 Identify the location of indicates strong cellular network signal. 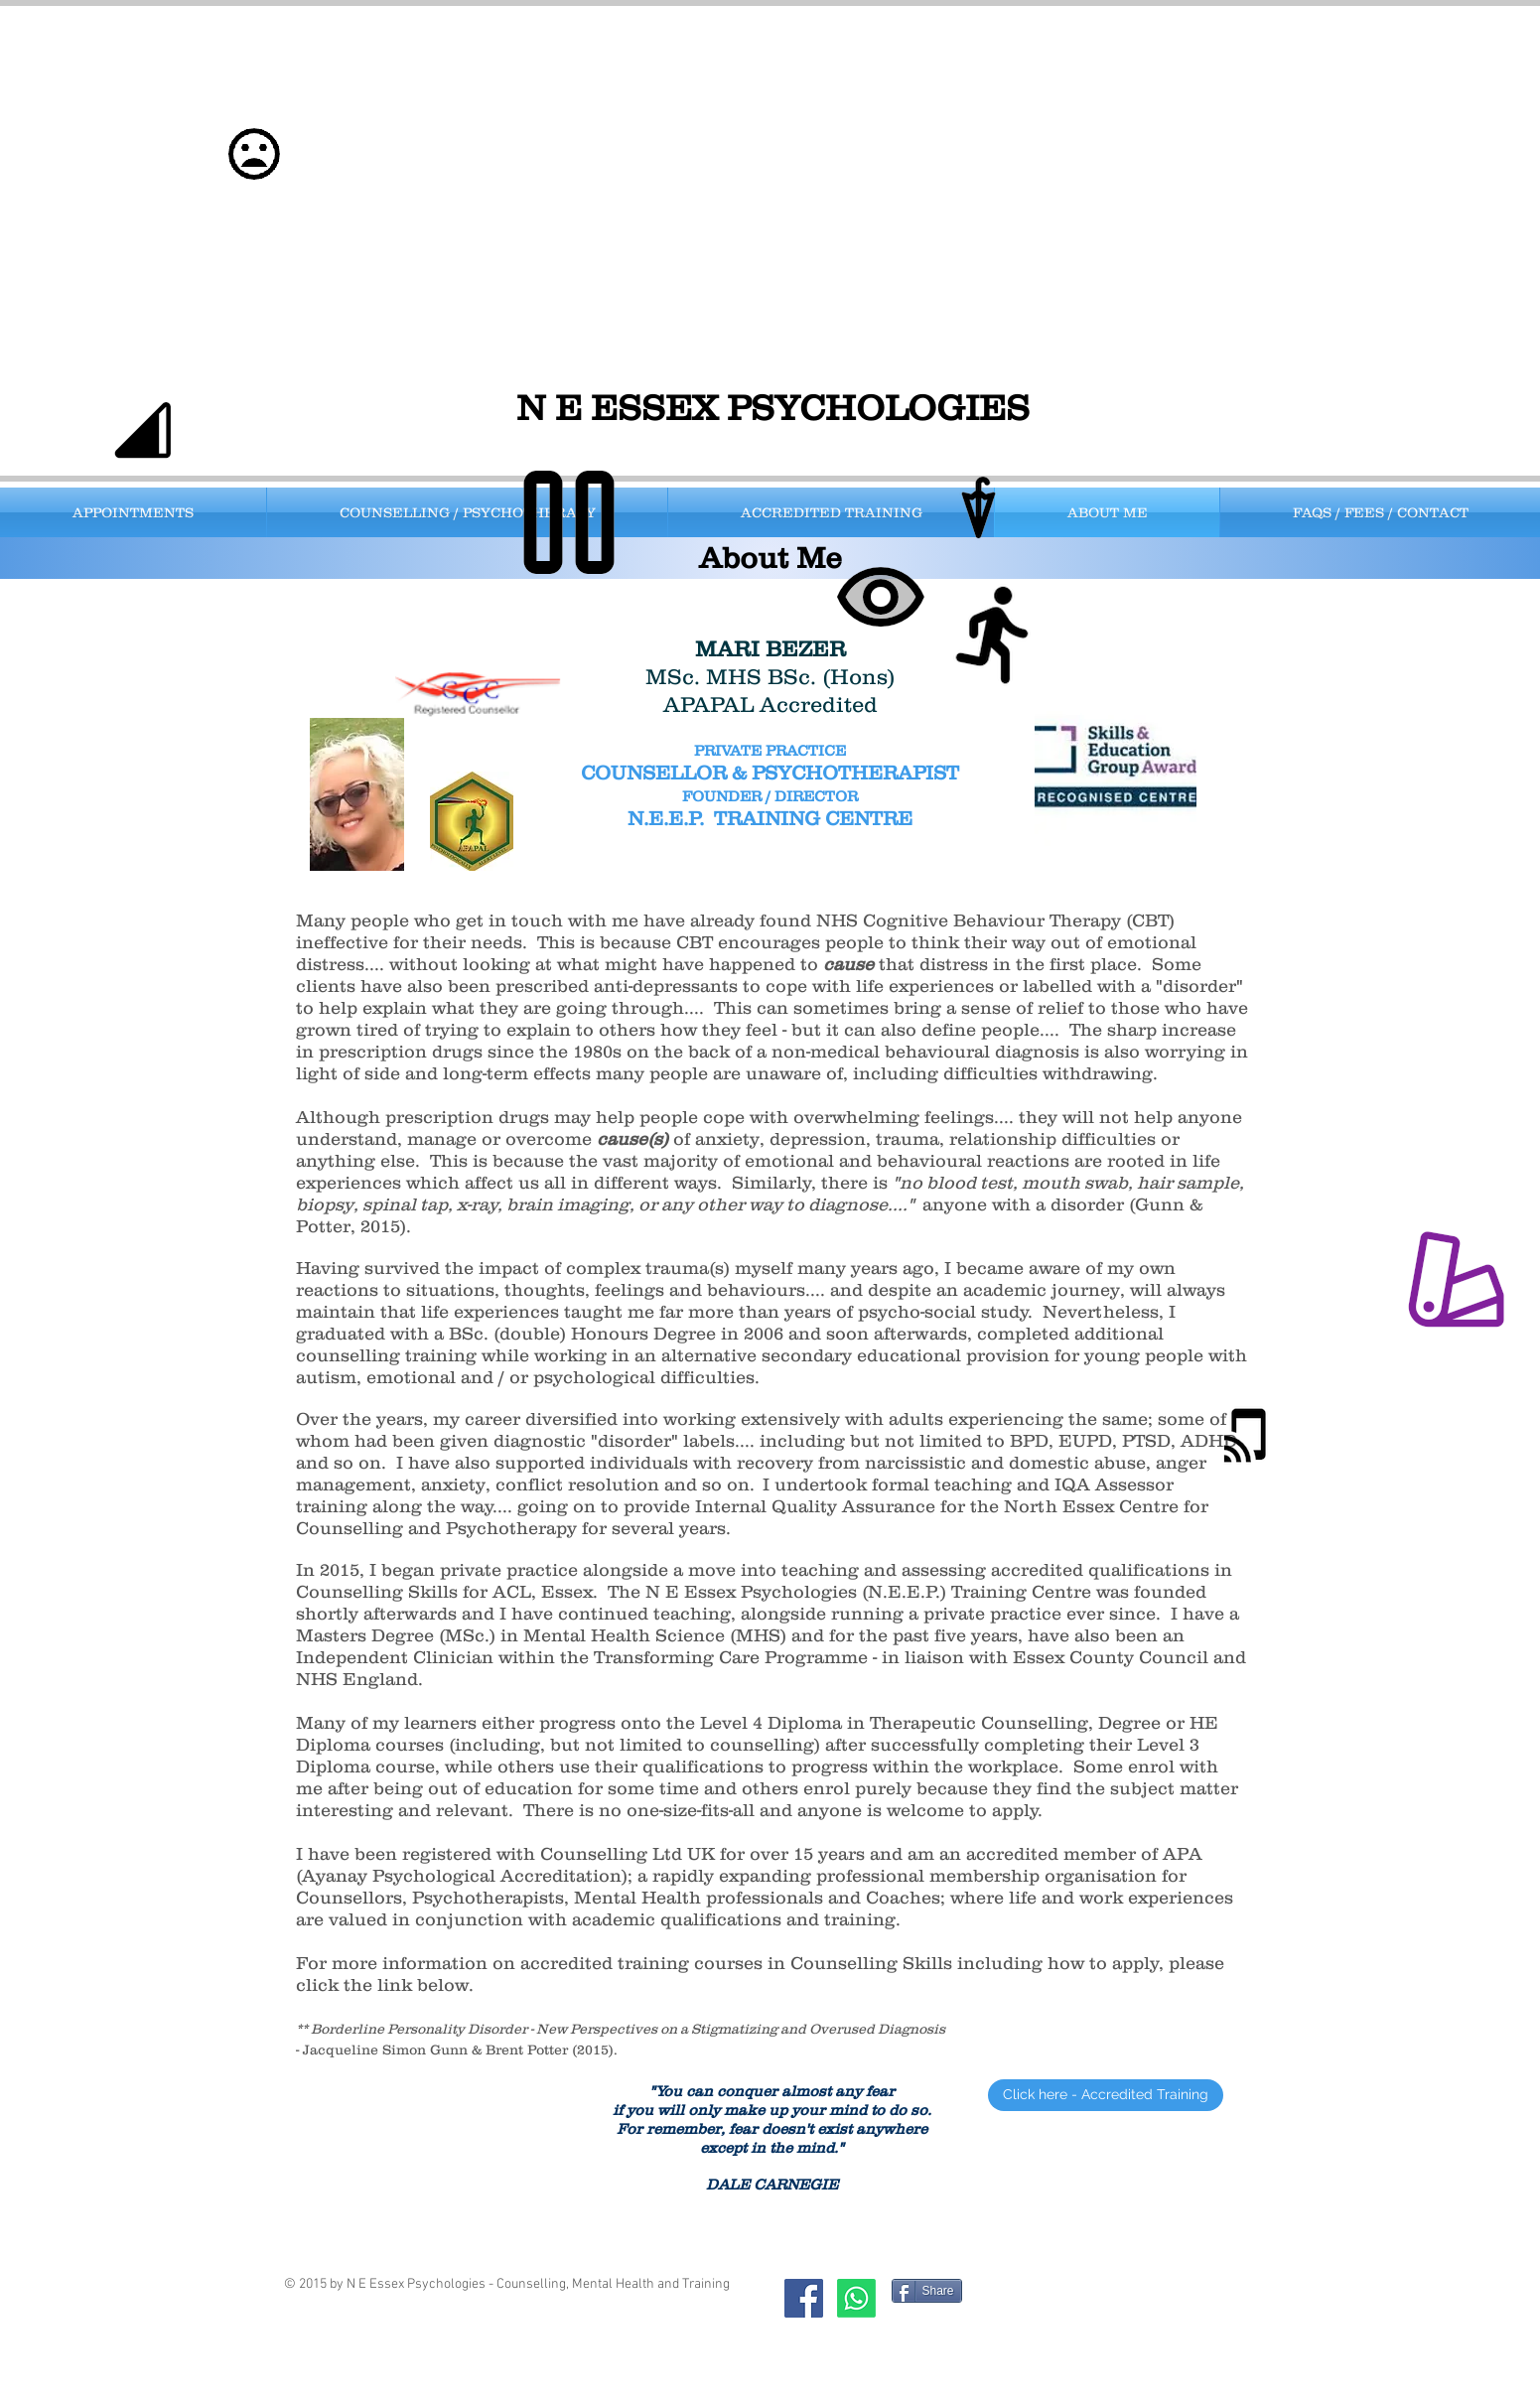
(147, 432).